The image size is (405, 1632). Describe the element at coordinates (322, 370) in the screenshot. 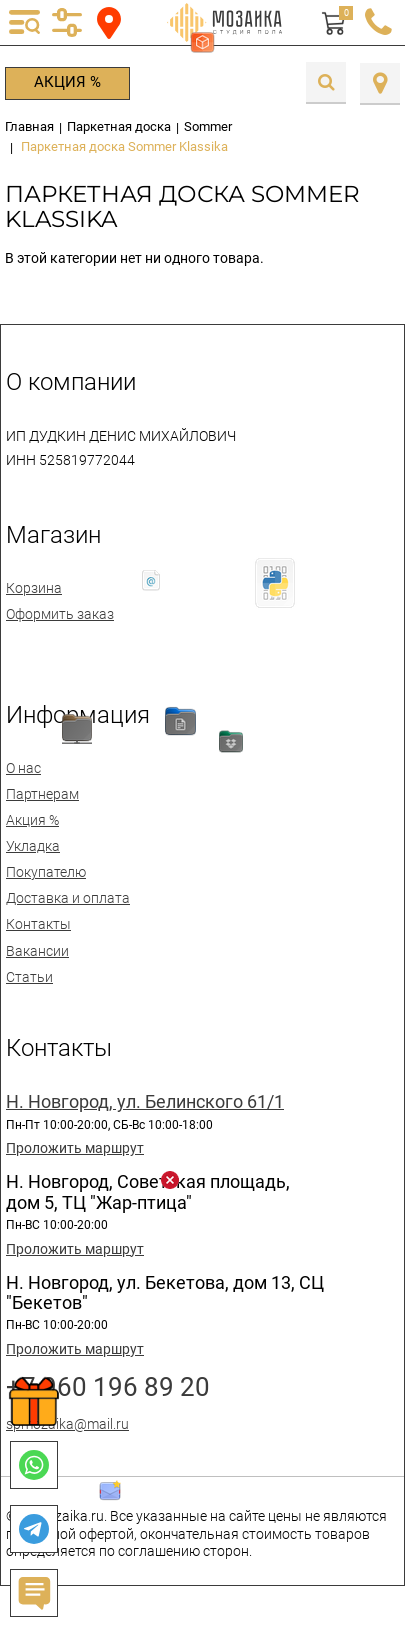

I see `access your media library folder` at that location.